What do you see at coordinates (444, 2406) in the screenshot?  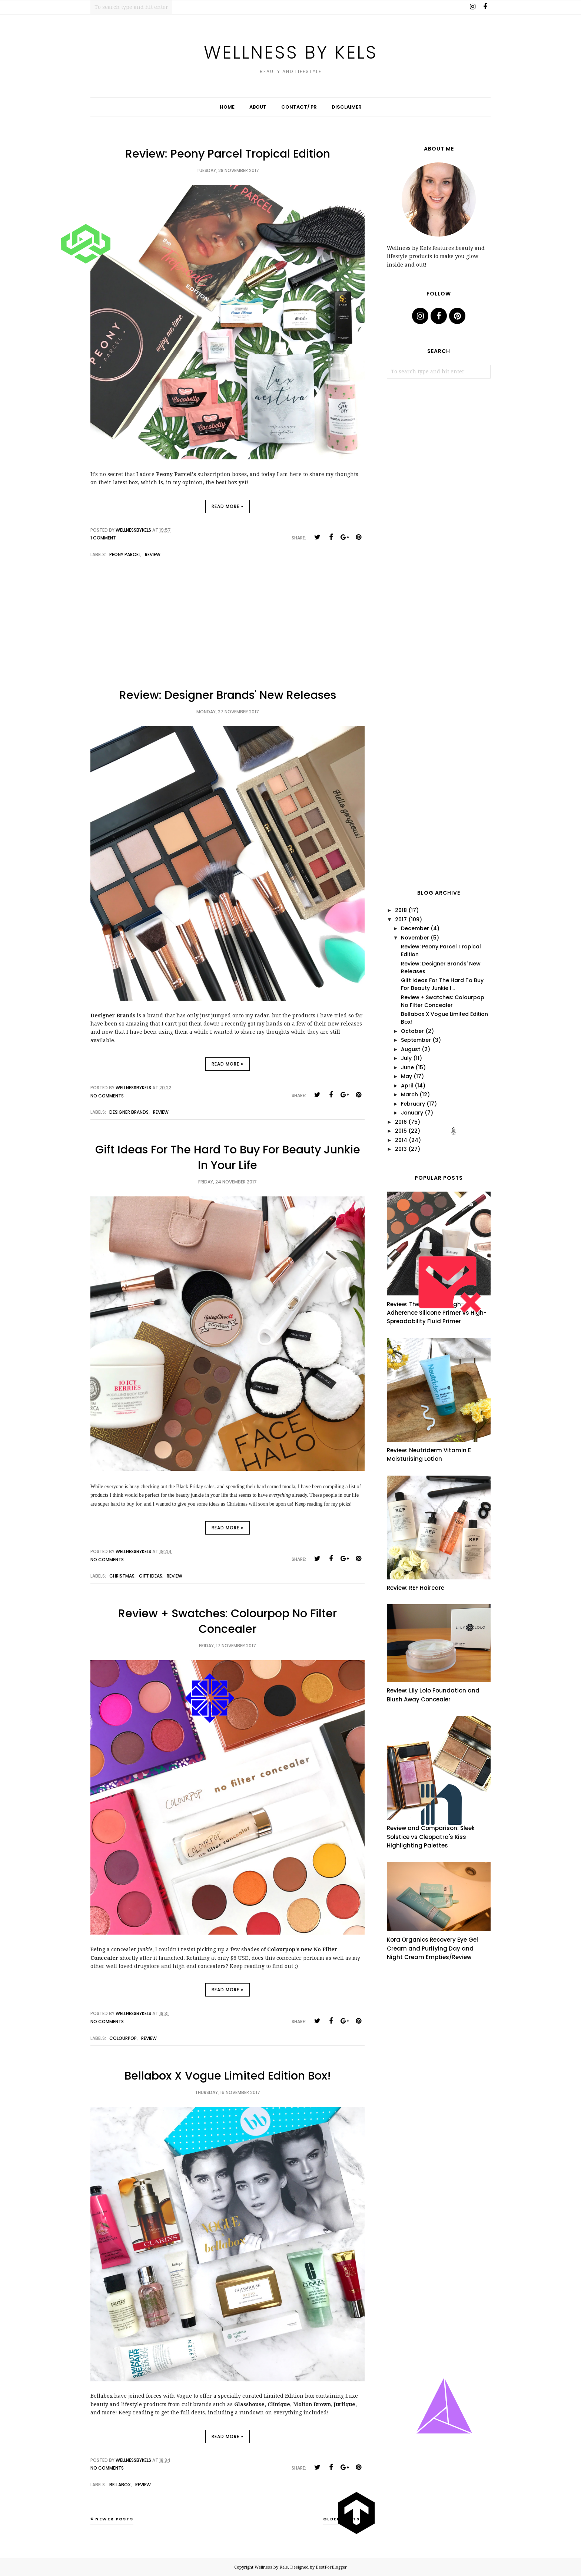 I see `cmake build system logo` at bounding box center [444, 2406].